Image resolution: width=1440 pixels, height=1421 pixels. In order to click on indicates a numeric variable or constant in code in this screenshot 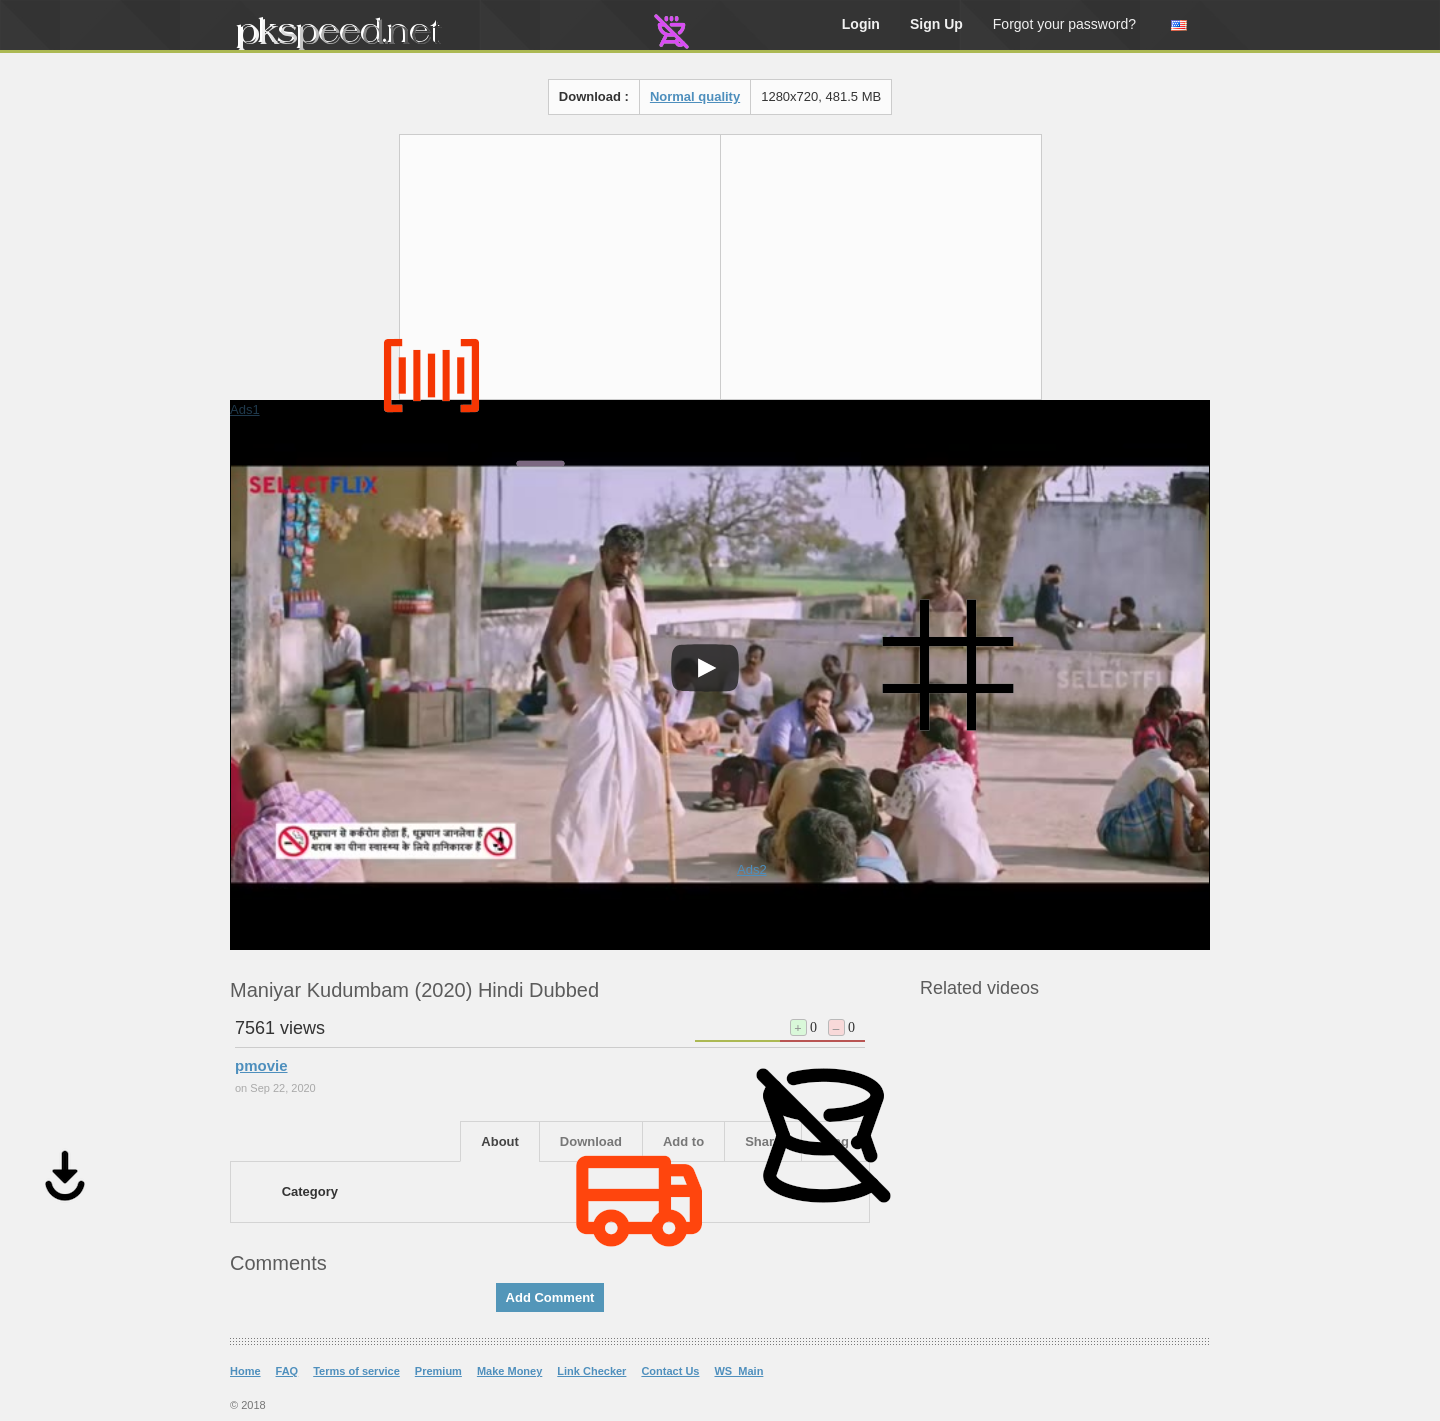, I will do `click(948, 665)`.